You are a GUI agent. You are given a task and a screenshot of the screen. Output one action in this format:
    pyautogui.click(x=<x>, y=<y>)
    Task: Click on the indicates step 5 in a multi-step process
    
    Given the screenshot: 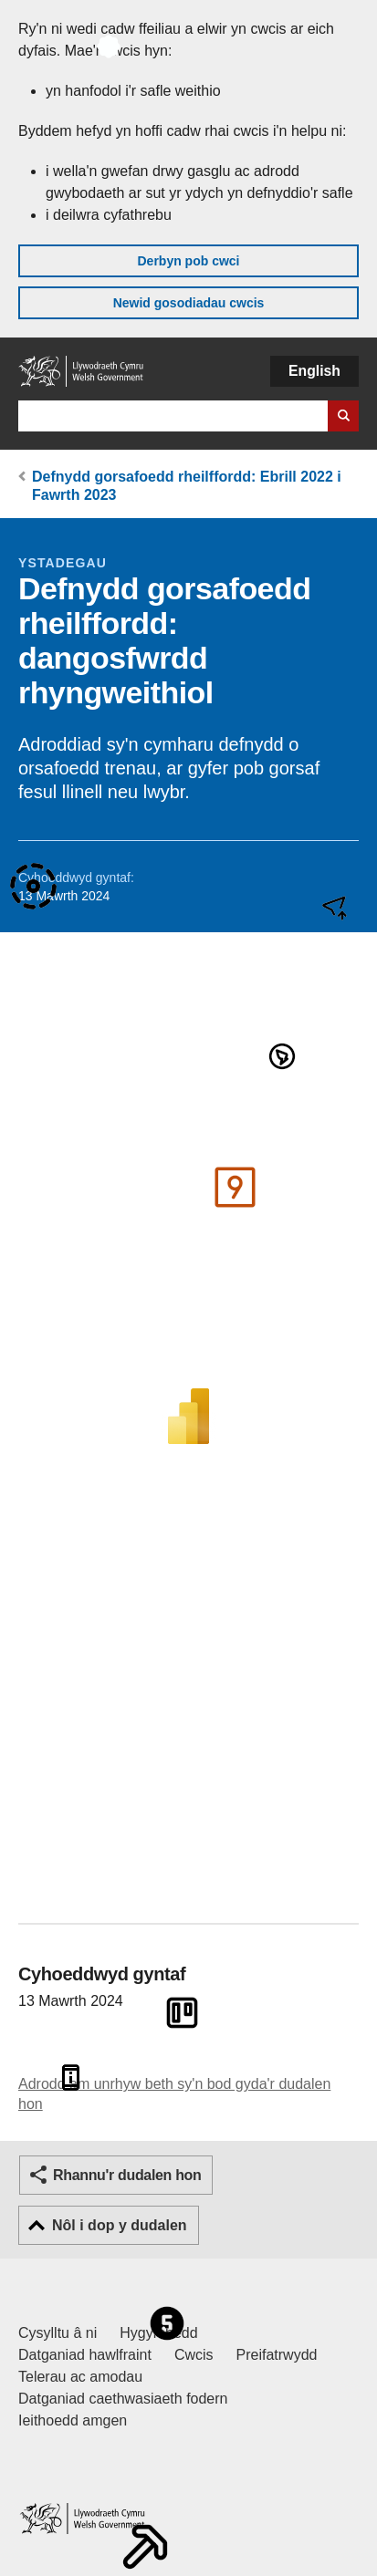 What is the action you would take?
    pyautogui.click(x=167, y=2323)
    